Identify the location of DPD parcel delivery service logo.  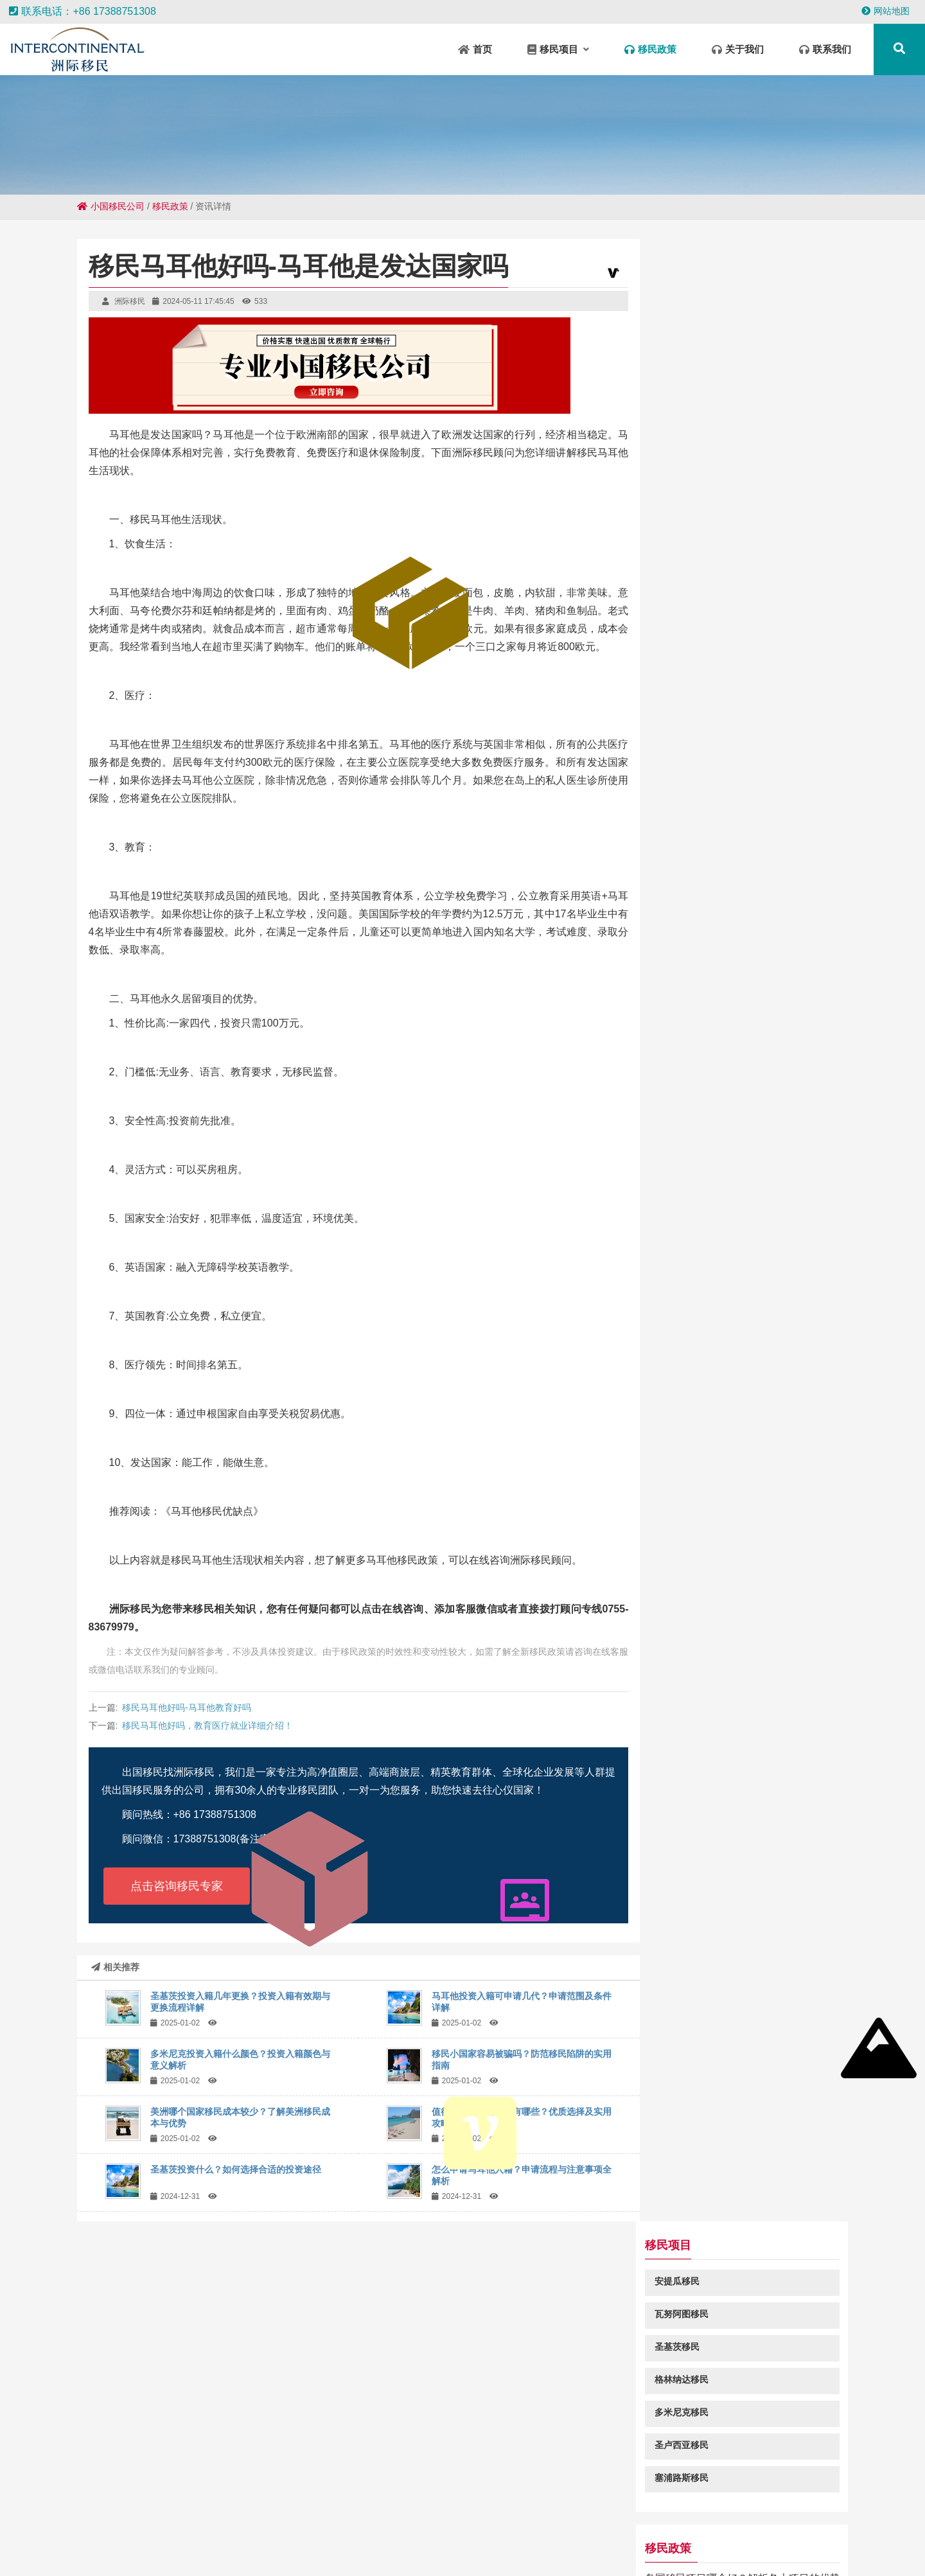
(310, 1879).